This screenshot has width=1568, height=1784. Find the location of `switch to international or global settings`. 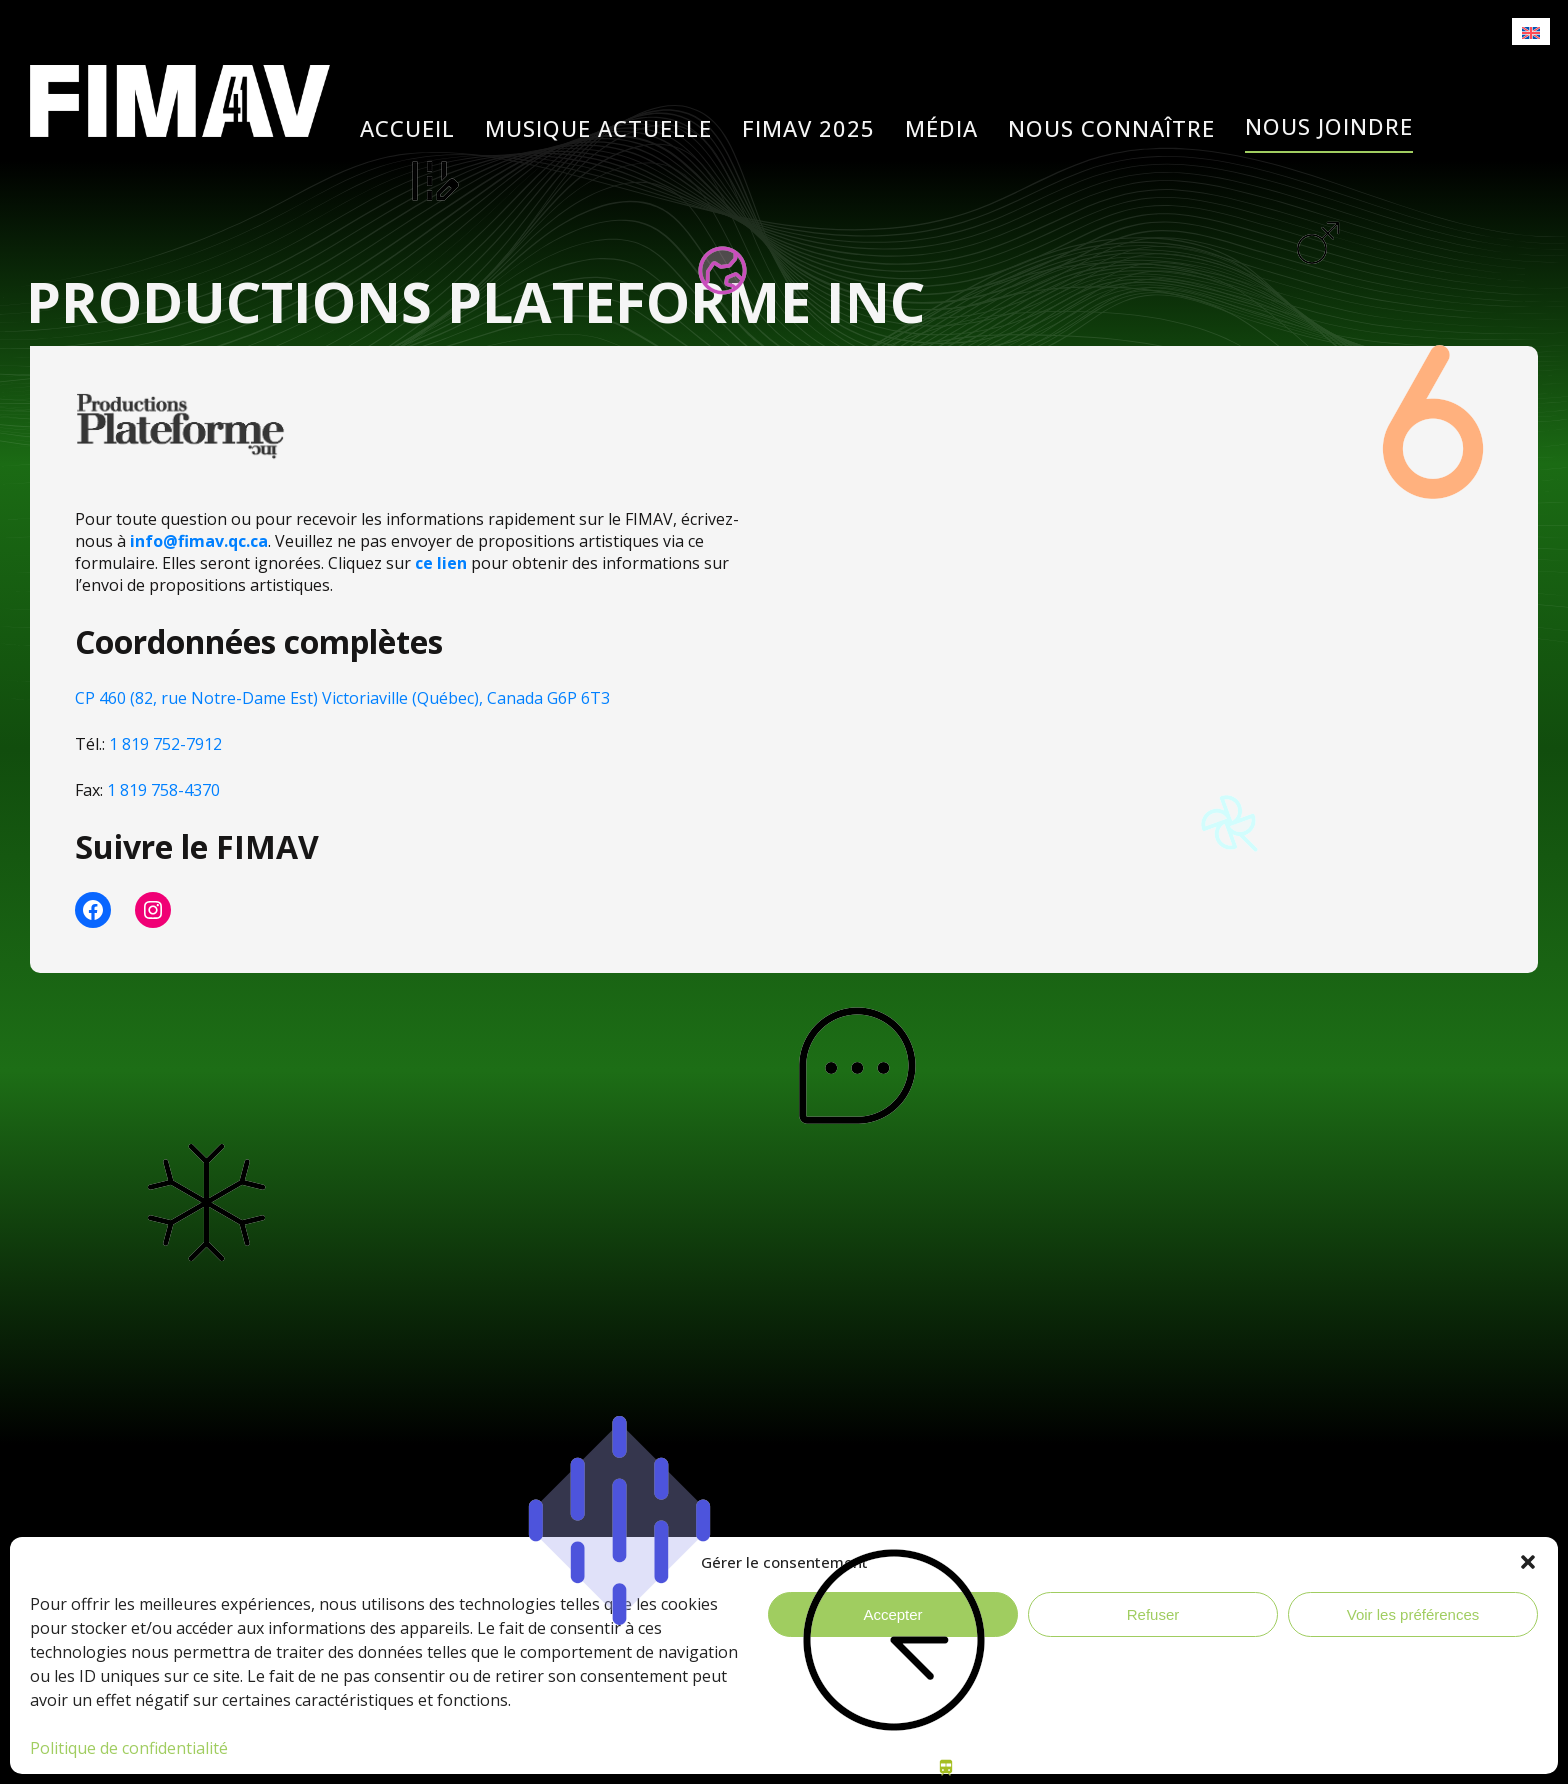

switch to international or global settings is located at coordinates (722, 270).